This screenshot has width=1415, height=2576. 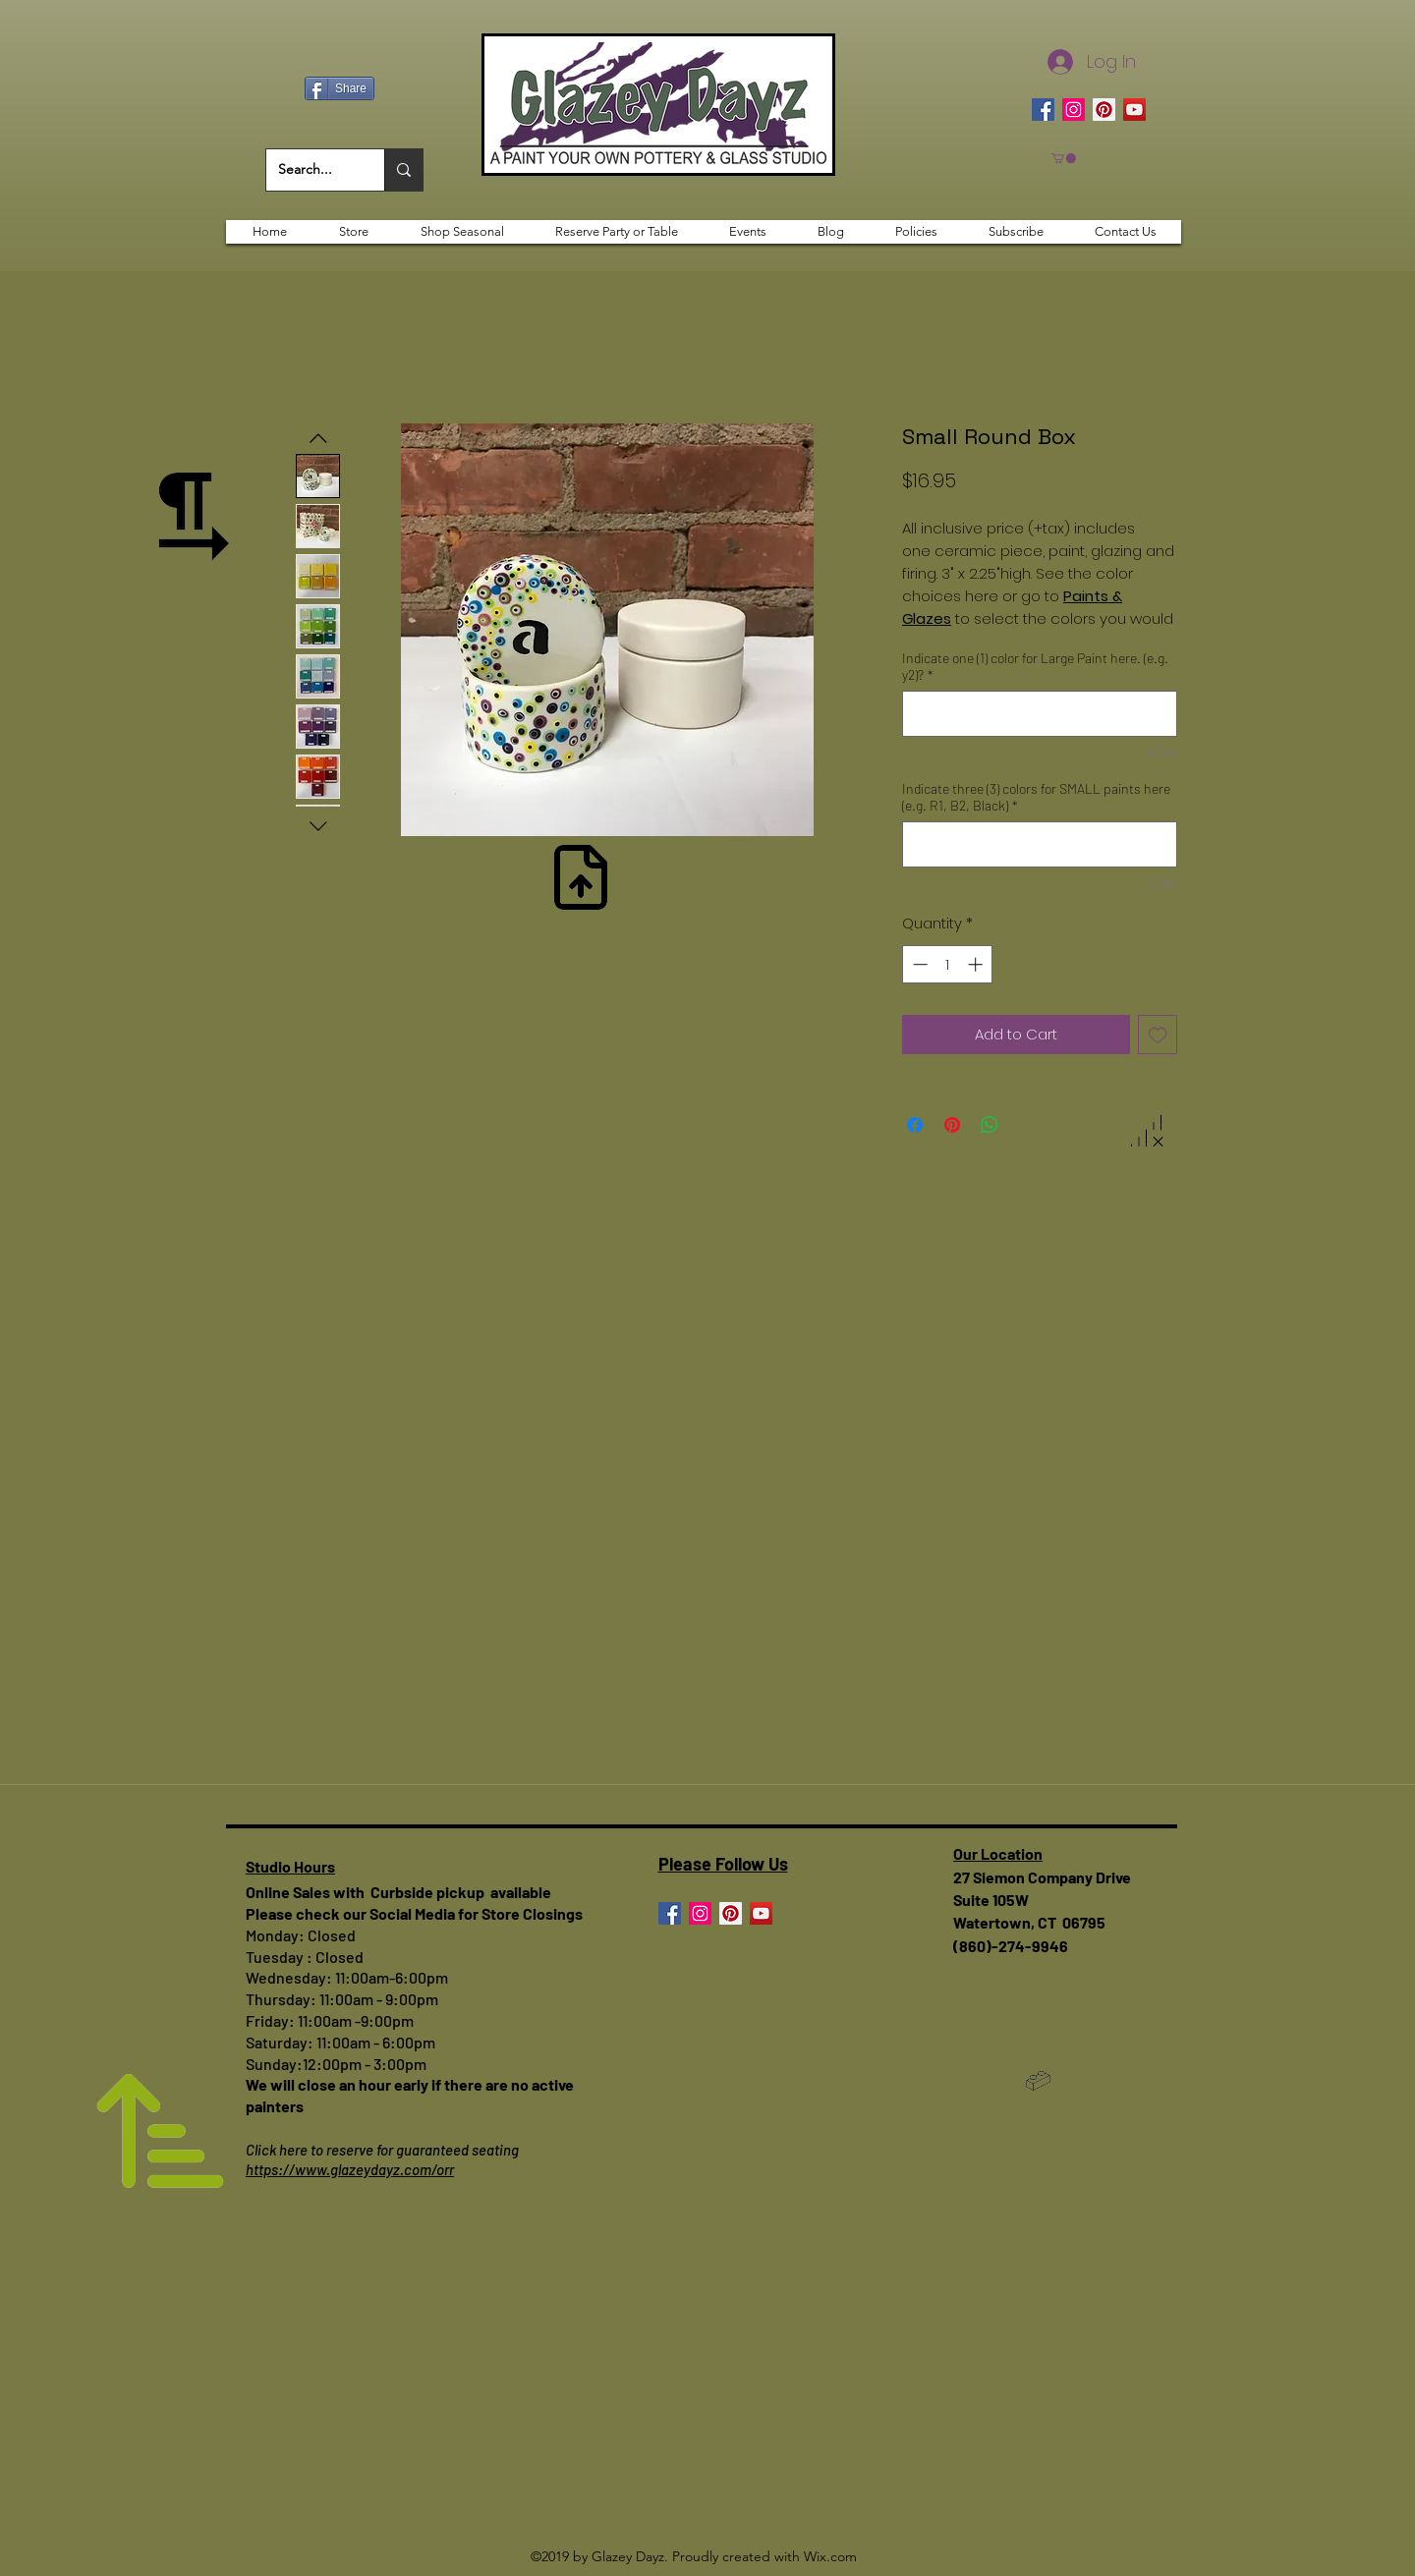 What do you see at coordinates (190, 517) in the screenshot?
I see `set text direction to left-to-right` at bounding box center [190, 517].